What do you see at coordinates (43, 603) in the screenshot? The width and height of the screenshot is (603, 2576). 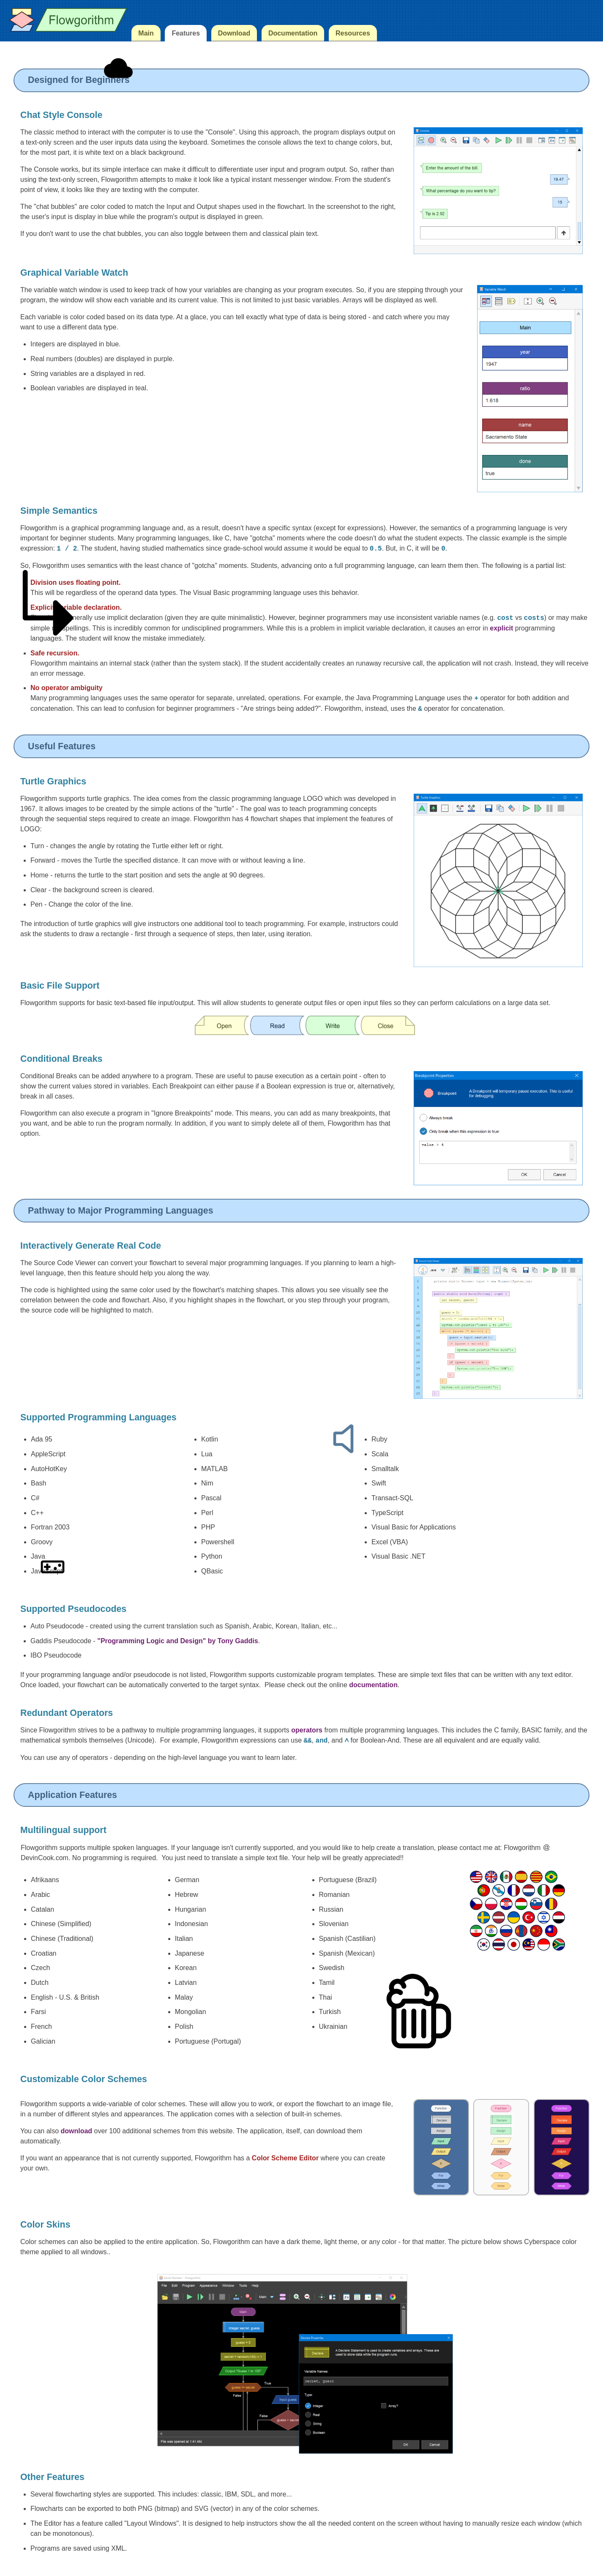 I see `reply to a message or comment` at bounding box center [43, 603].